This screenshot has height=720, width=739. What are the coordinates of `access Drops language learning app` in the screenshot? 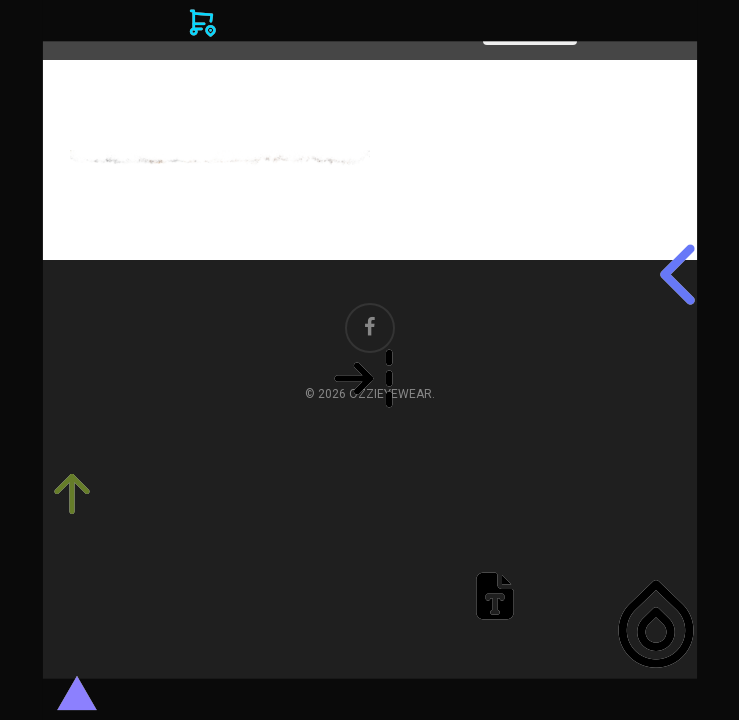 It's located at (656, 626).